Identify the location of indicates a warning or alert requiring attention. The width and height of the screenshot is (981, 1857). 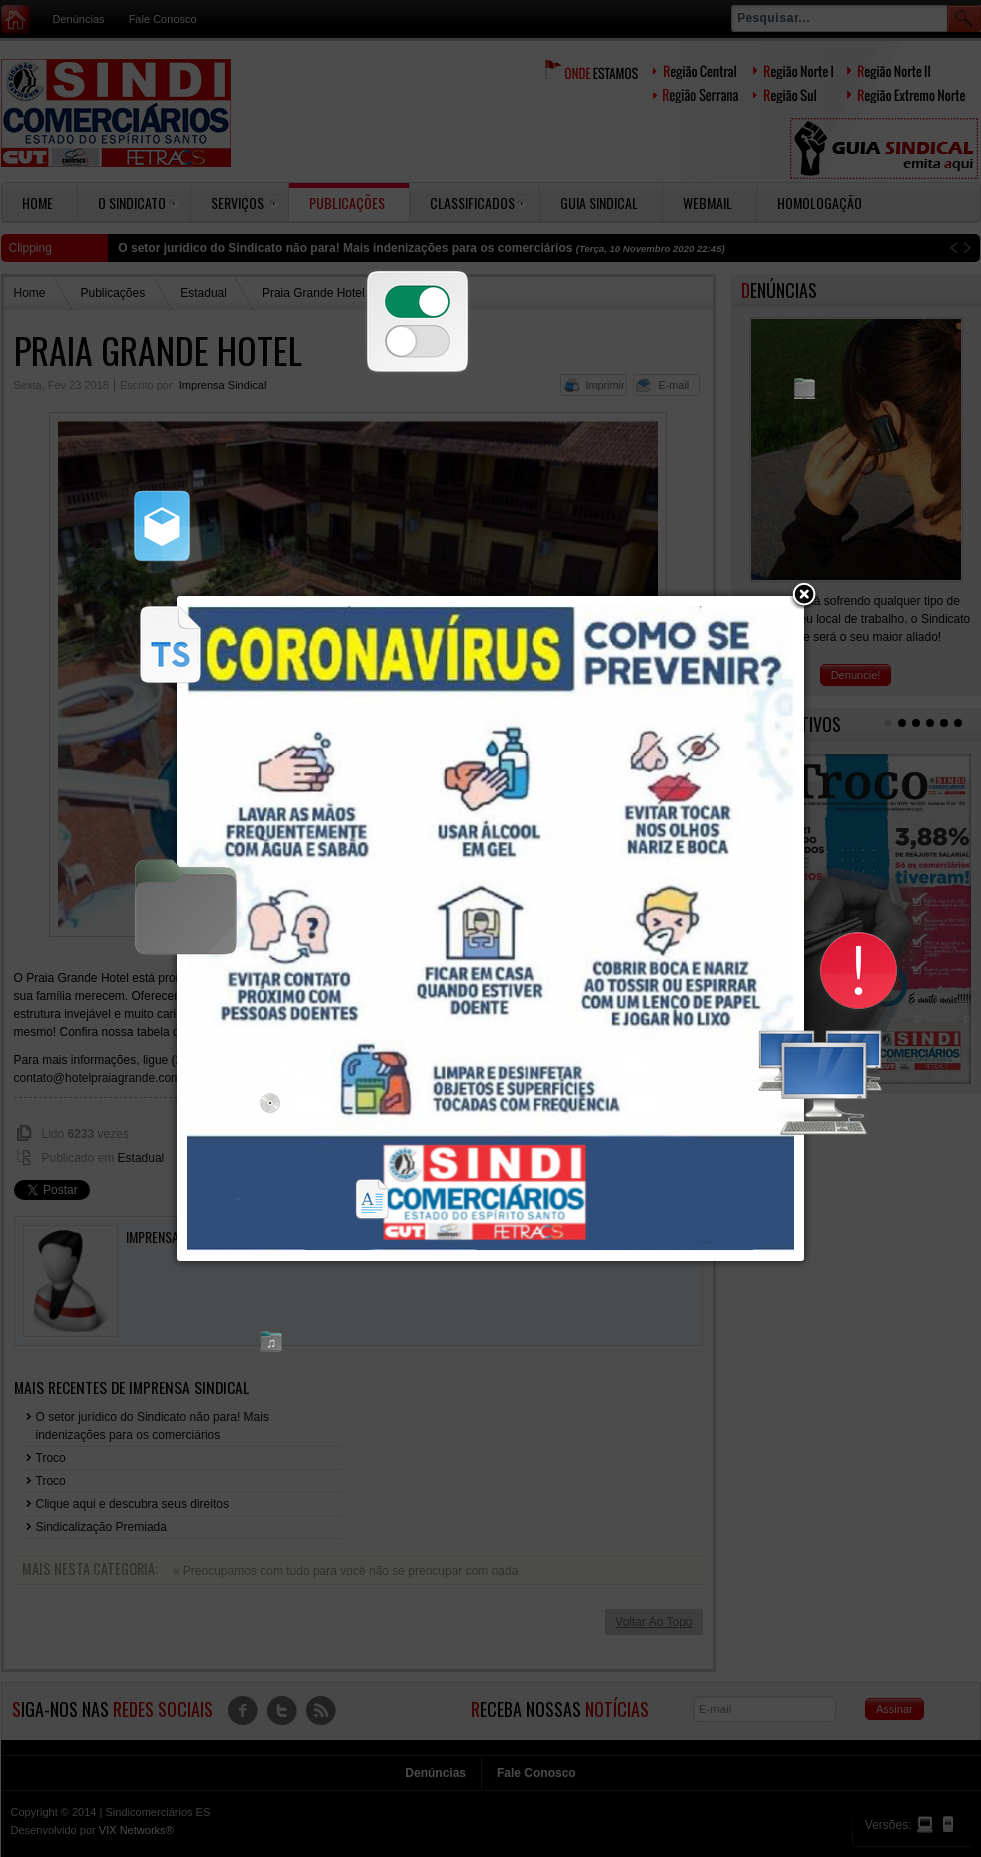
(858, 970).